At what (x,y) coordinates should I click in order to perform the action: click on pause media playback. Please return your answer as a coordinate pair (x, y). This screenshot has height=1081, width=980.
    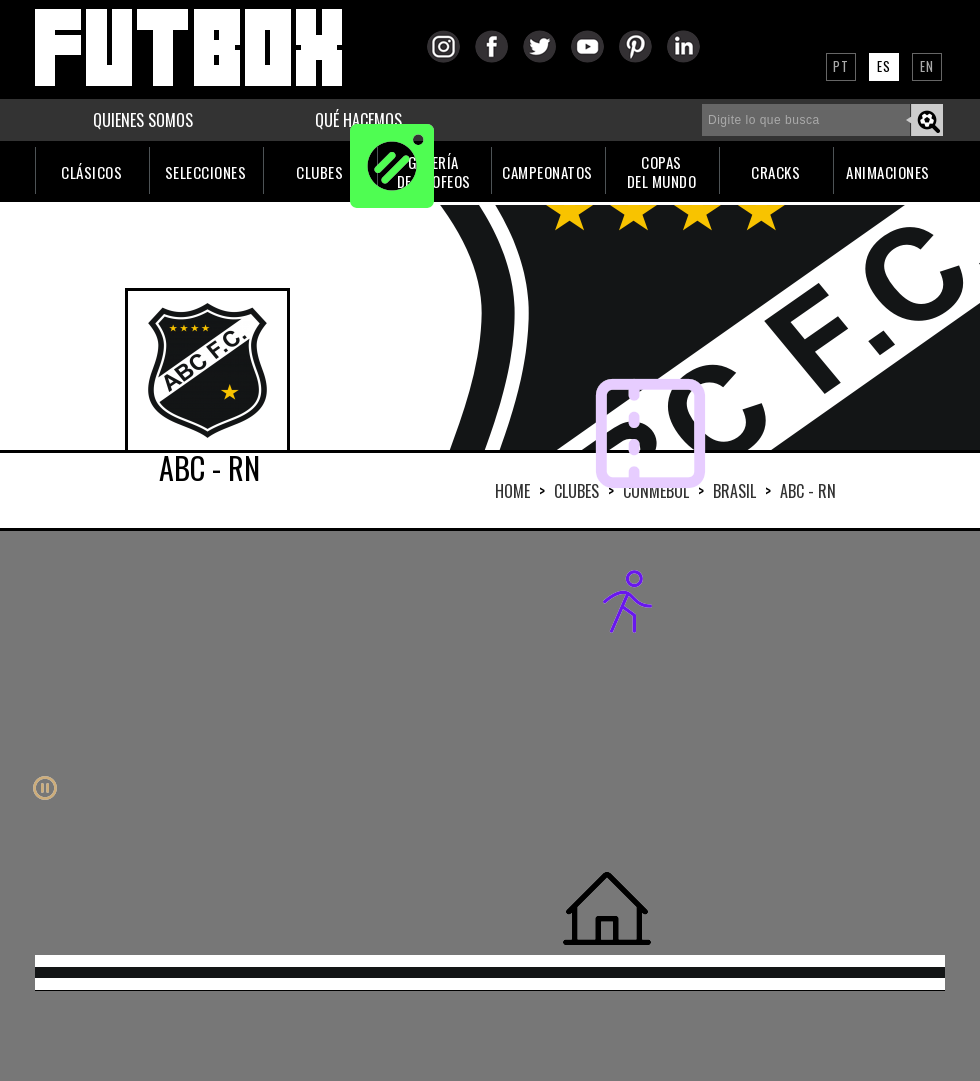
    Looking at the image, I should click on (45, 788).